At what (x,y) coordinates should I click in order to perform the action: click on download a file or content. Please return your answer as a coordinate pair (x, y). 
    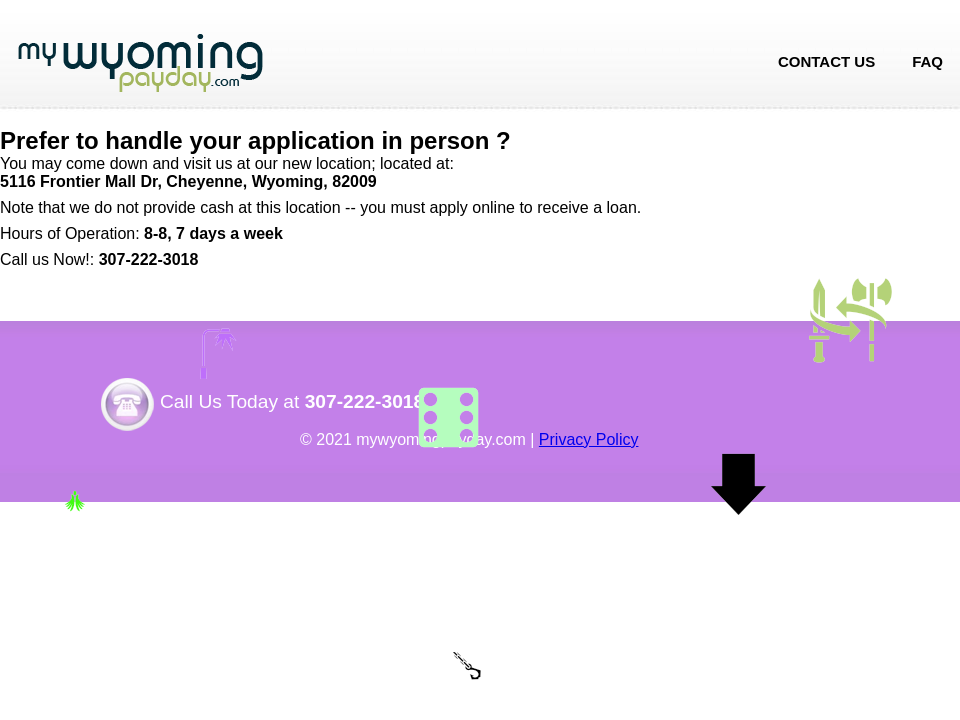
    Looking at the image, I should click on (738, 484).